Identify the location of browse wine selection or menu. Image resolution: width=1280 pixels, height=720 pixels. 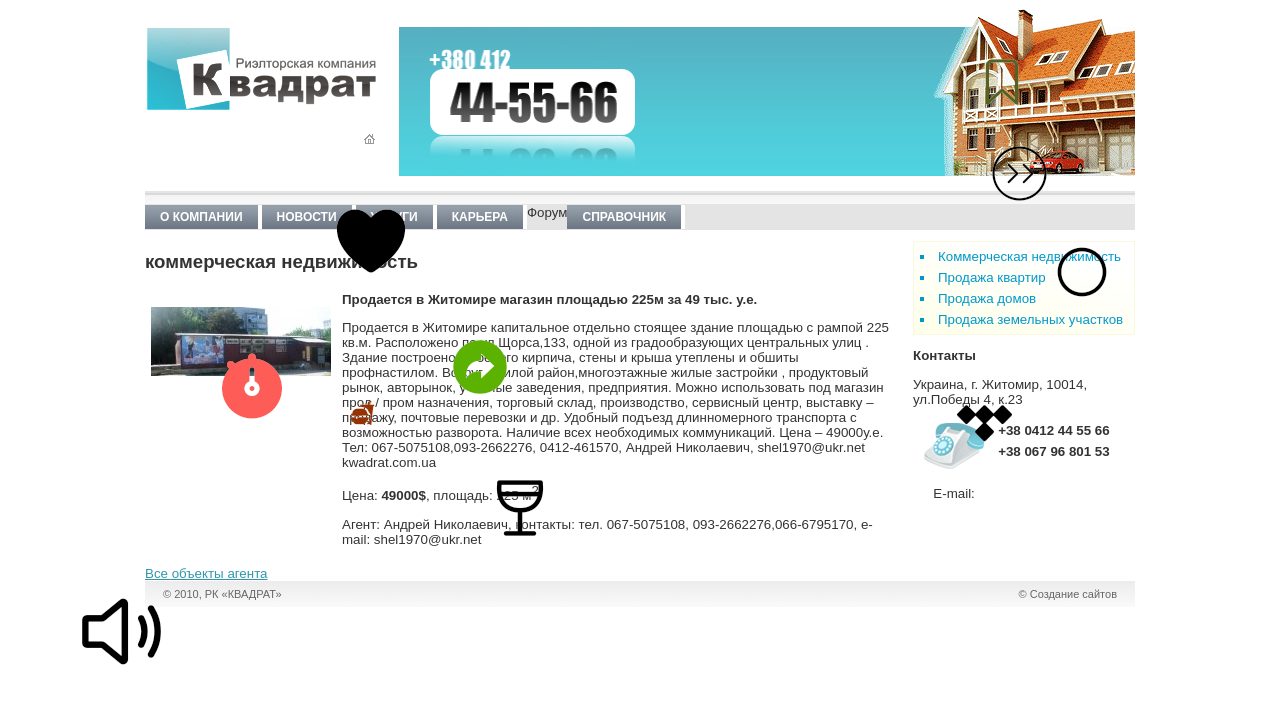
(520, 508).